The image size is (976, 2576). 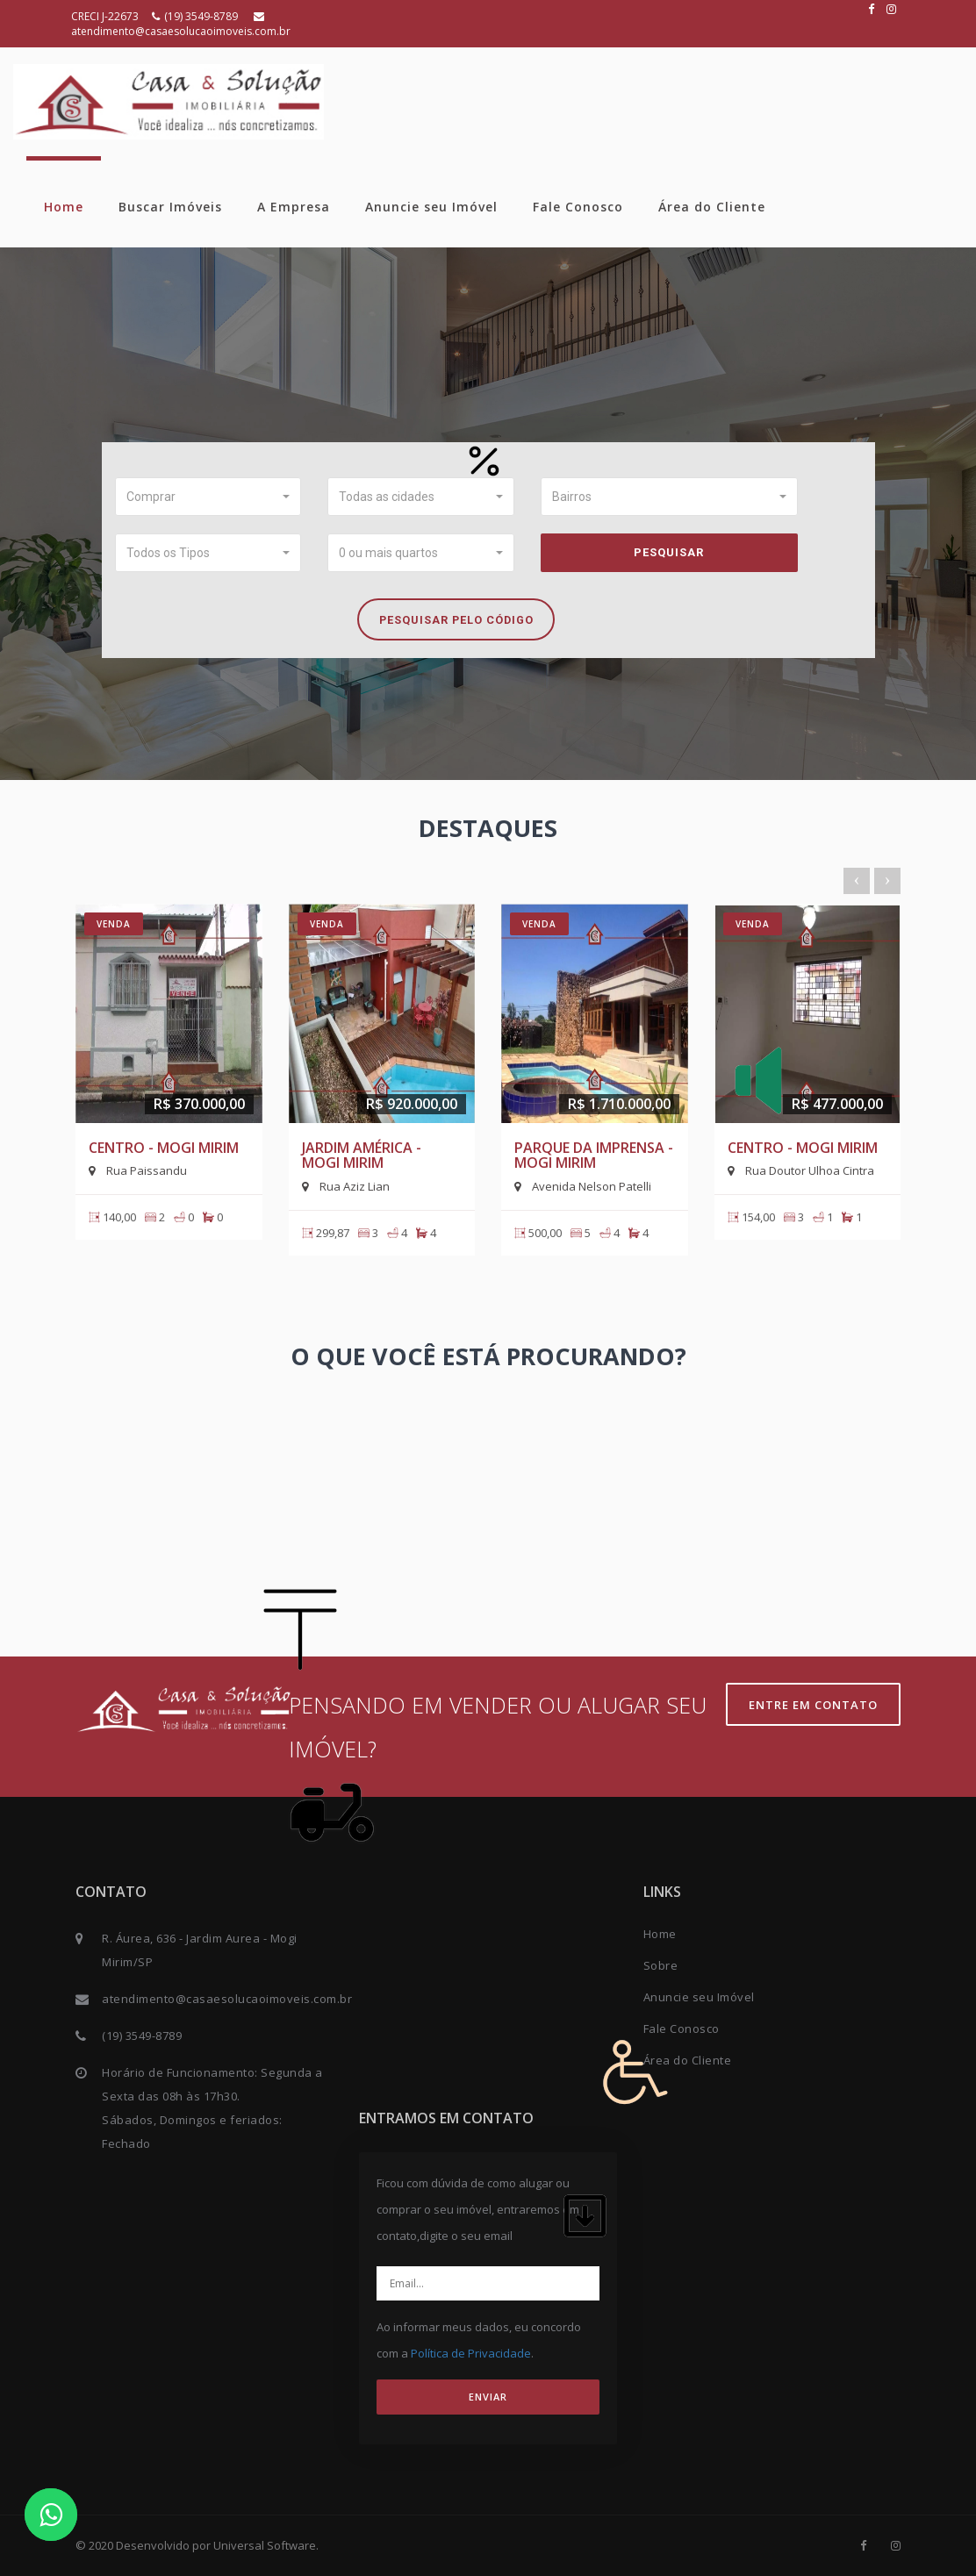 I want to click on download file or content, so click(x=585, y=2215).